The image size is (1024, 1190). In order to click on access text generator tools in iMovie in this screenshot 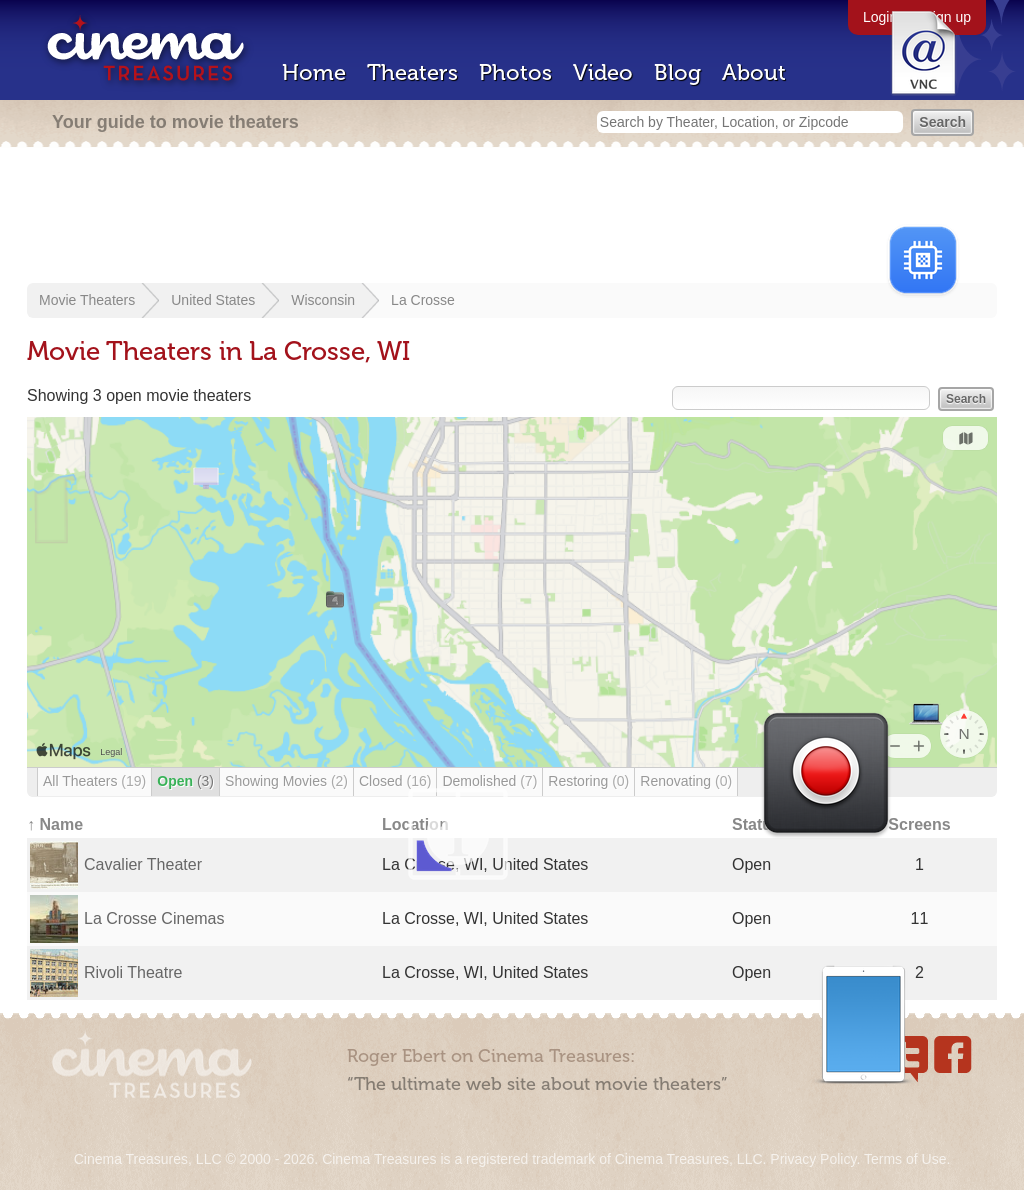, I will do `click(458, 834)`.